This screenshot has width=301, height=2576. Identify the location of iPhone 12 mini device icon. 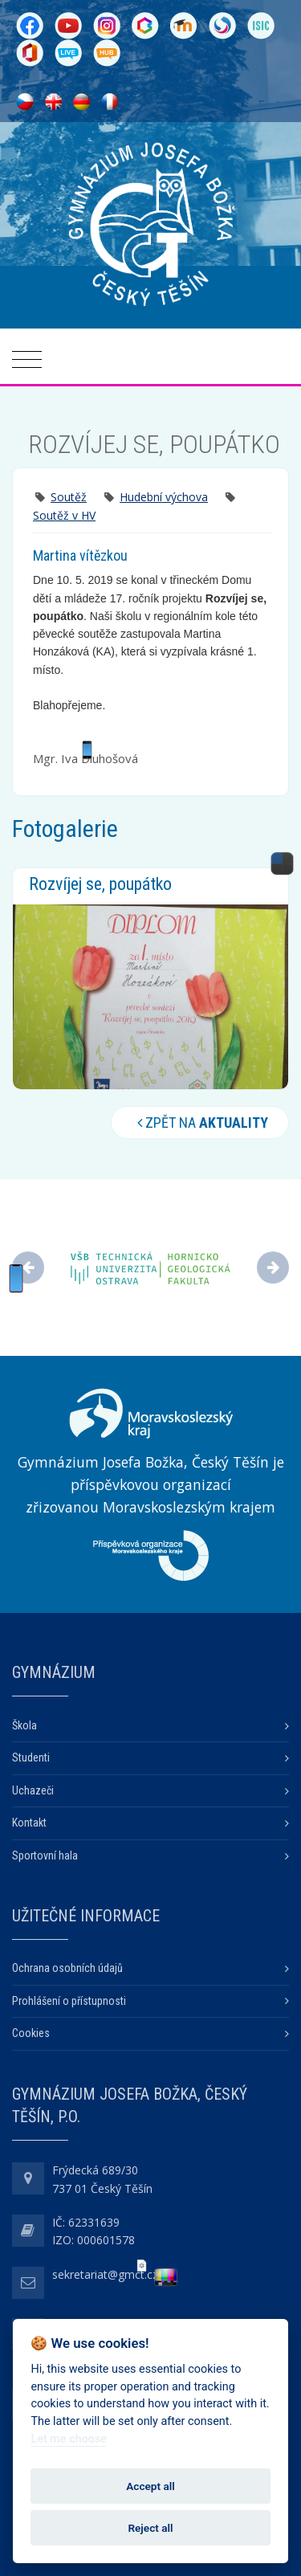
(16, 1279).